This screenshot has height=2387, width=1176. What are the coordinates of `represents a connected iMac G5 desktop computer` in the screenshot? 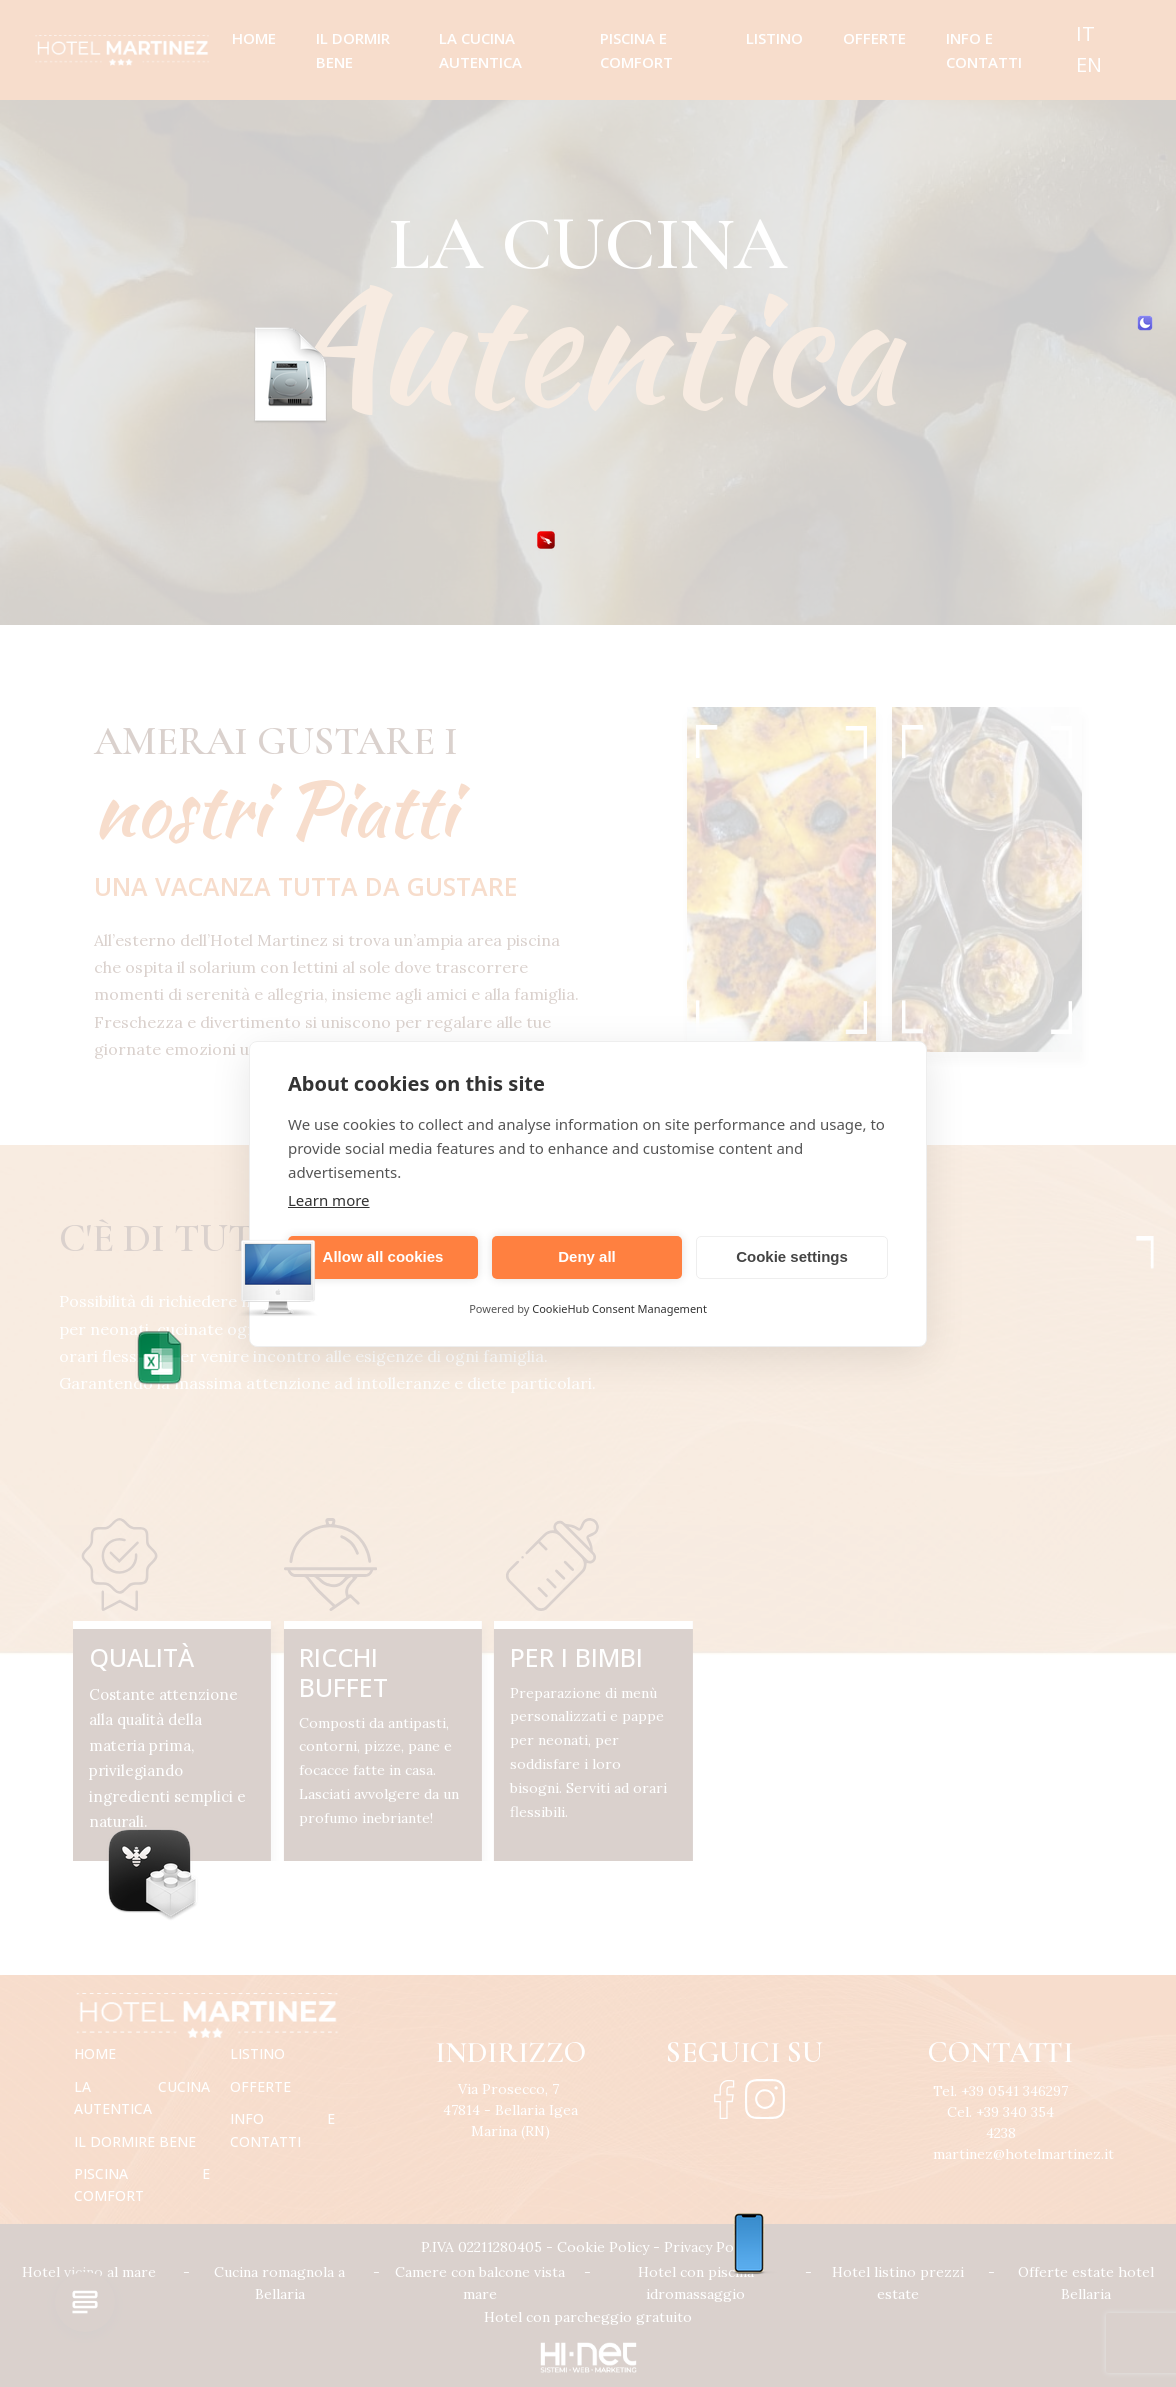 It's located at (278, 1271).